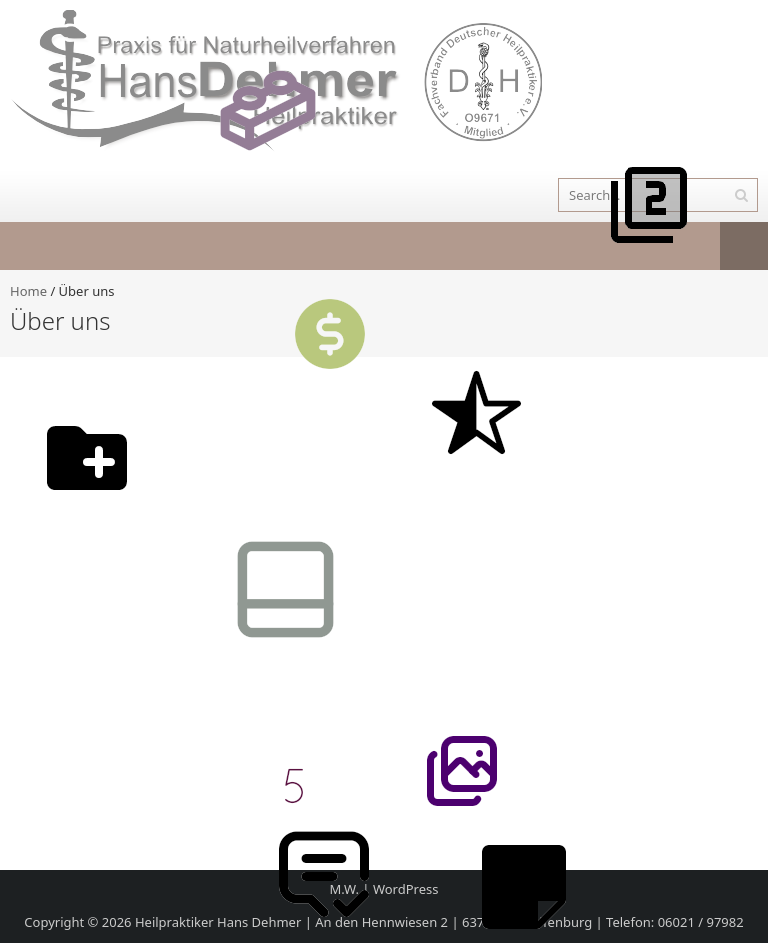 This screenshot has width=768, height=943. What do you see at coordinates (324, 872) in the screenshot?
I see `message sent successfully` at bounding box center [324, 872].